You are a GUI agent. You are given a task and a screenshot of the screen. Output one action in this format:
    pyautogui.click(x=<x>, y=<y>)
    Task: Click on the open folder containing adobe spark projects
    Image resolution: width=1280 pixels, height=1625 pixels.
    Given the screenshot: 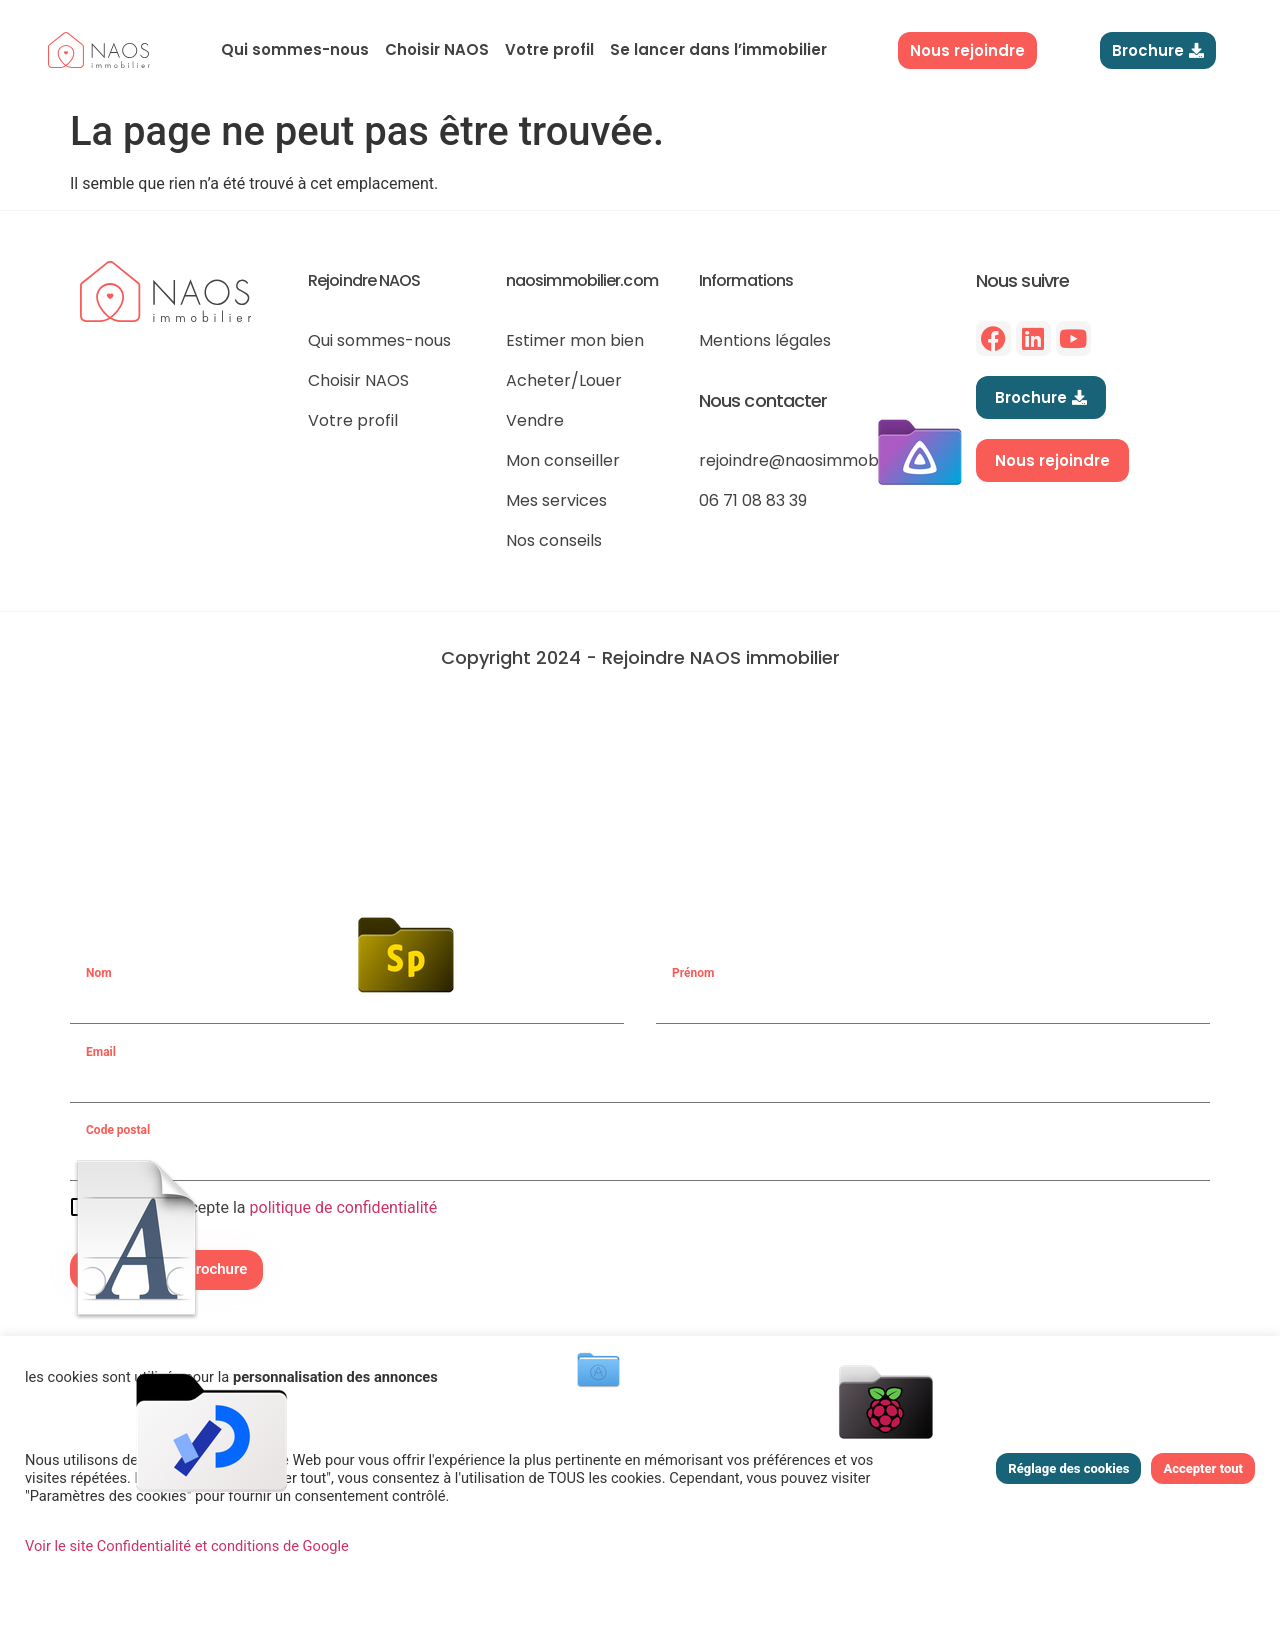 What is the action you would take?
    pyautogui.click(x=405, y=957)
    